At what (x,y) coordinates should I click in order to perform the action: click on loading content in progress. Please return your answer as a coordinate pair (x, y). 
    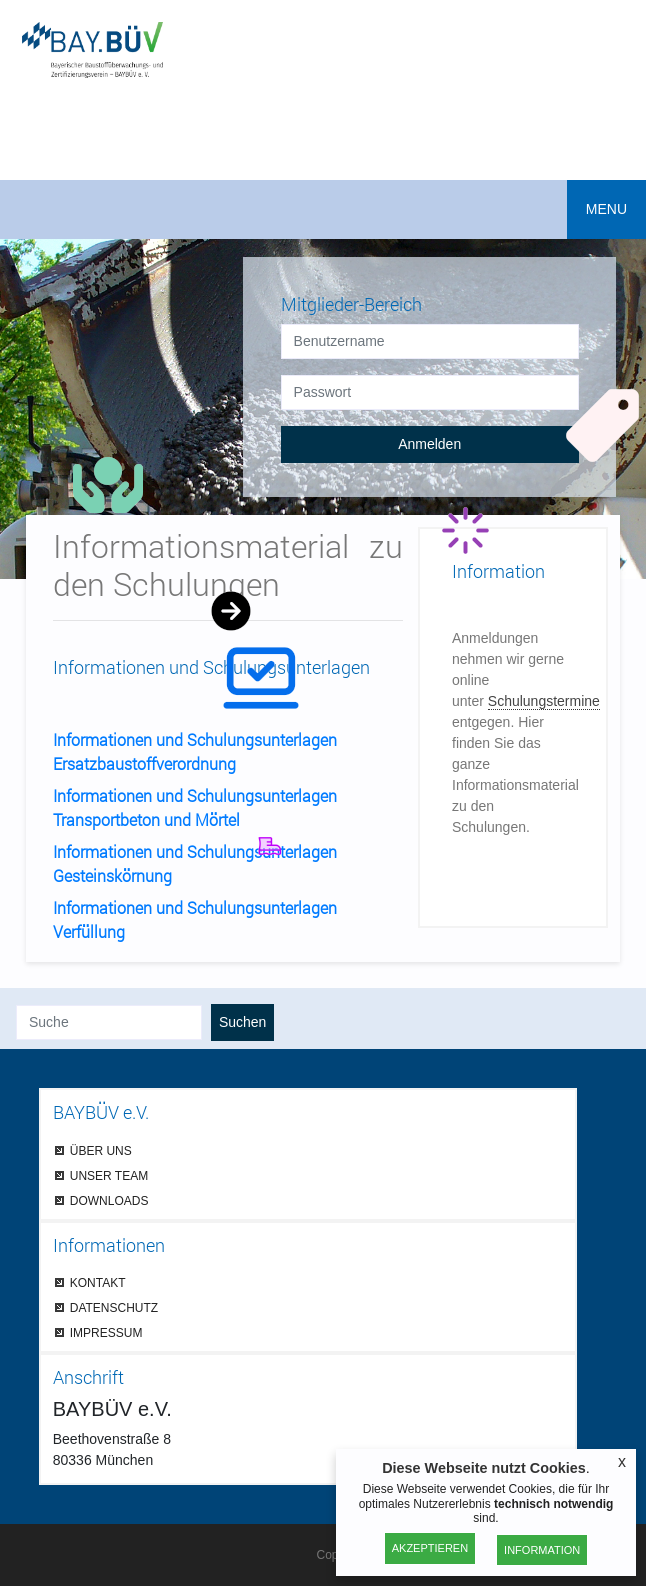
    Looking at the image, I should click on (465, 530).